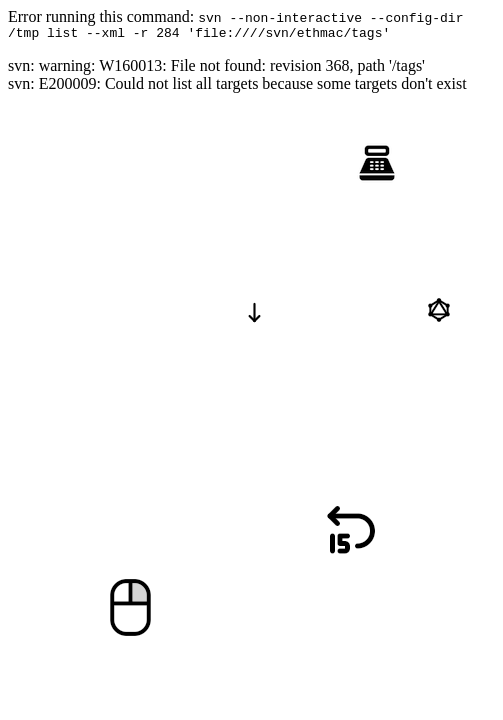 The height and width of the screenshot is (720, 503). What do you see at coordinates (130, 607) in the screenshot?
I see `perform a right-click action` at bounding box center [130, 607].